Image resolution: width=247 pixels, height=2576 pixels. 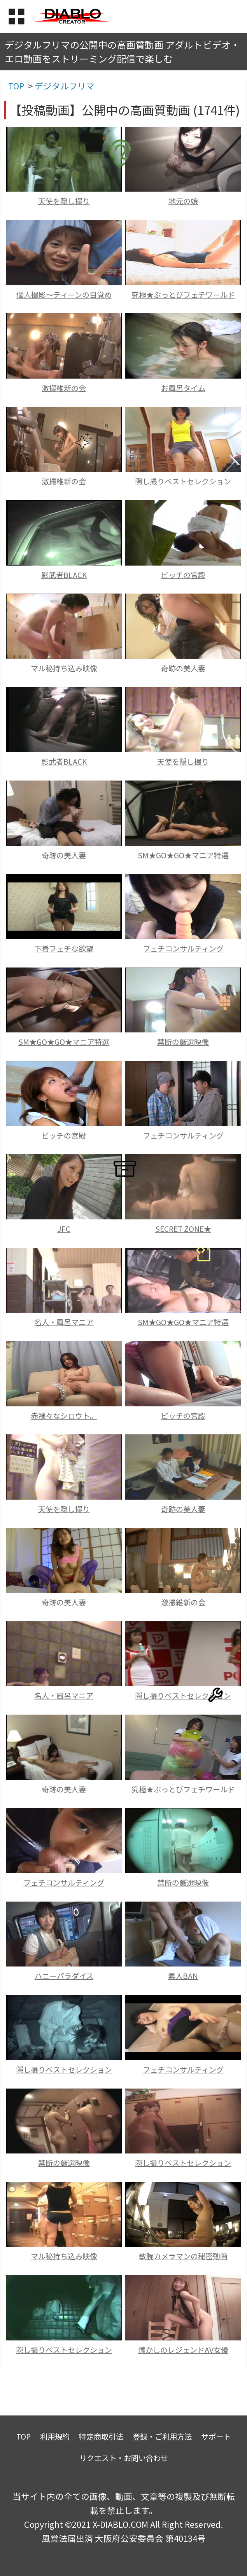 What do you see at coordinates (204, 1255) in the screenshot?
I see `insert a code block or snippet` at bounding box center [204, 1255].